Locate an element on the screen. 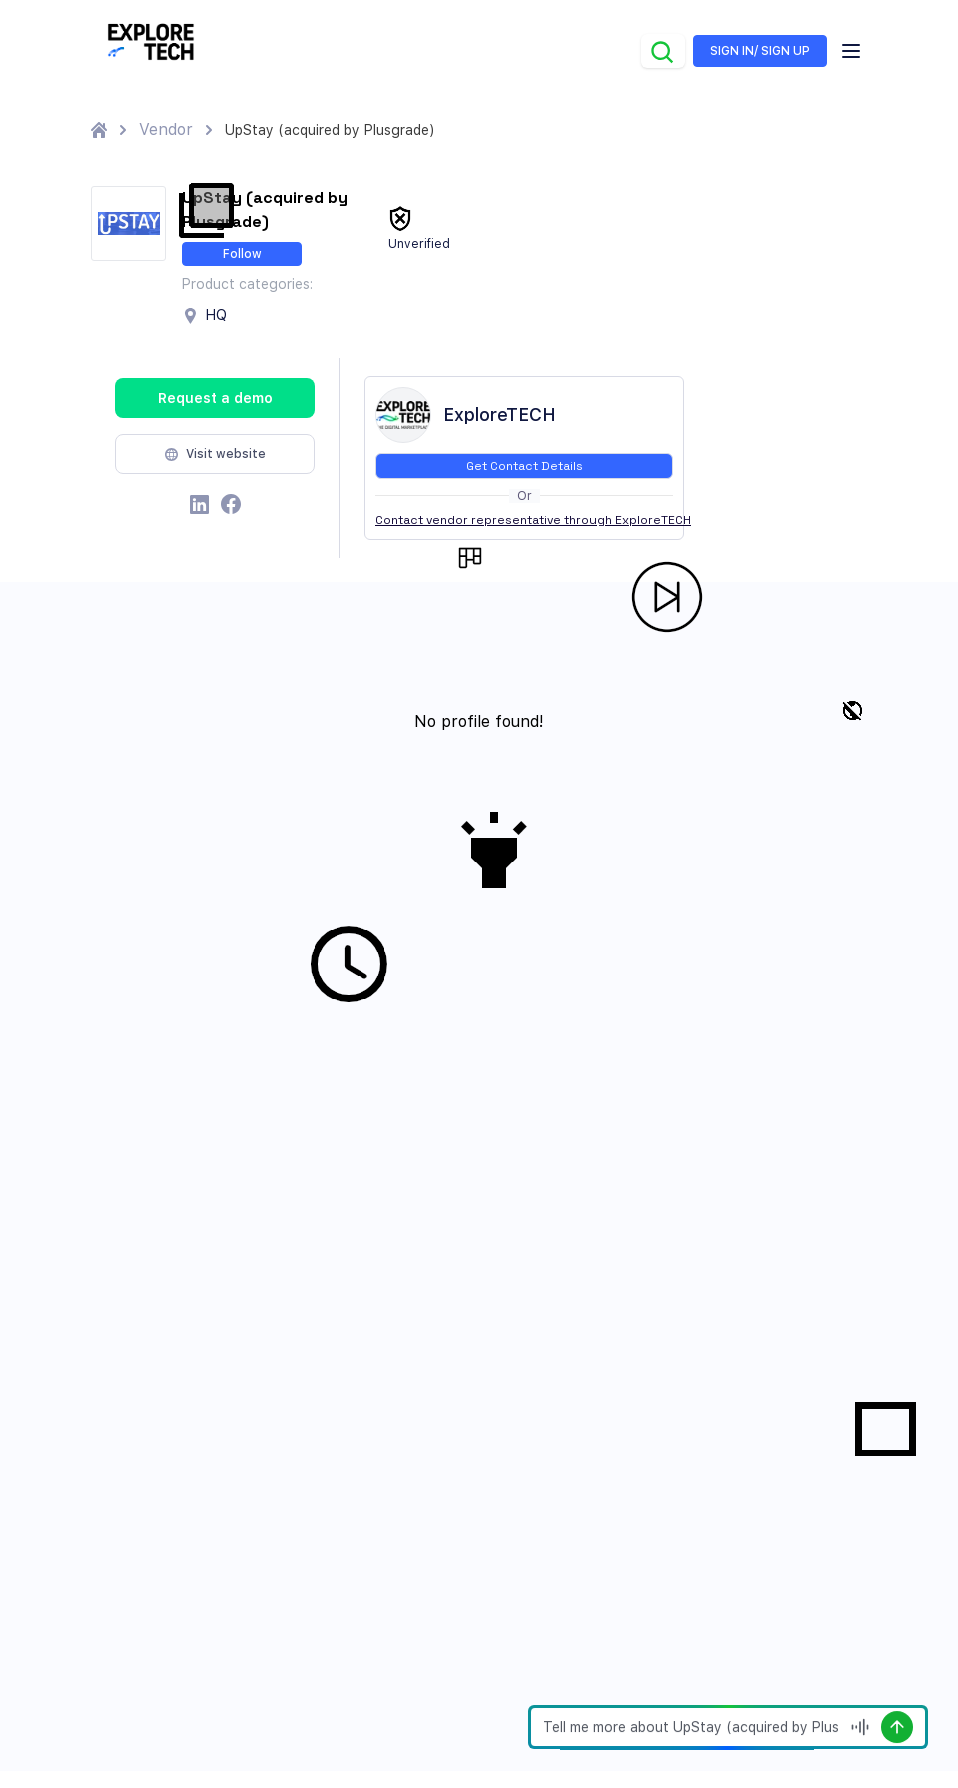 This screenshot has width=958, height=1788. skip to the next track is located at coordinates (667, 597).